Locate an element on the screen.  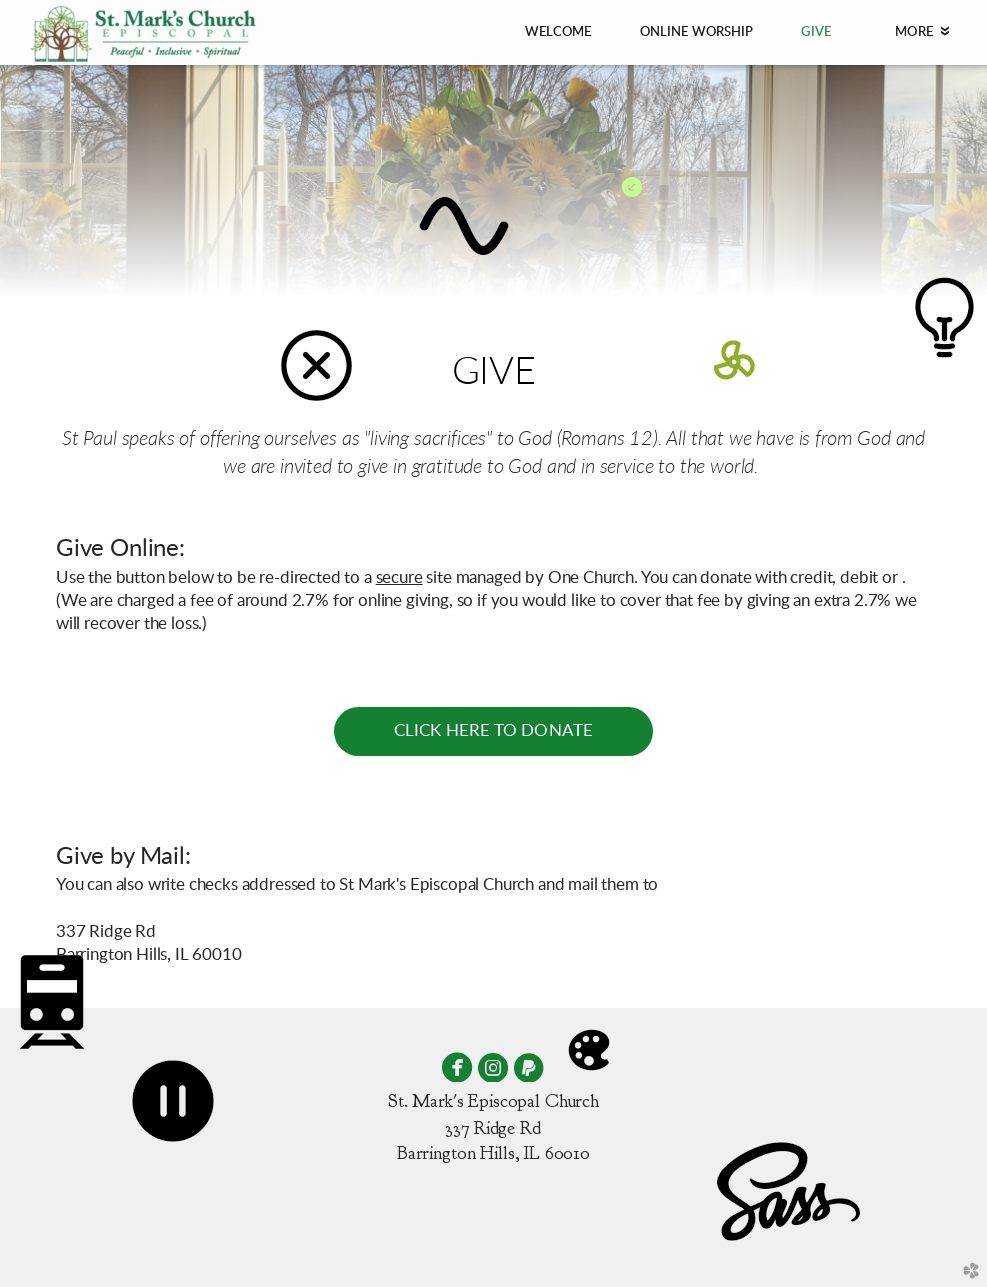
audio or sound wave visualization is located at coordinates (464, 226).